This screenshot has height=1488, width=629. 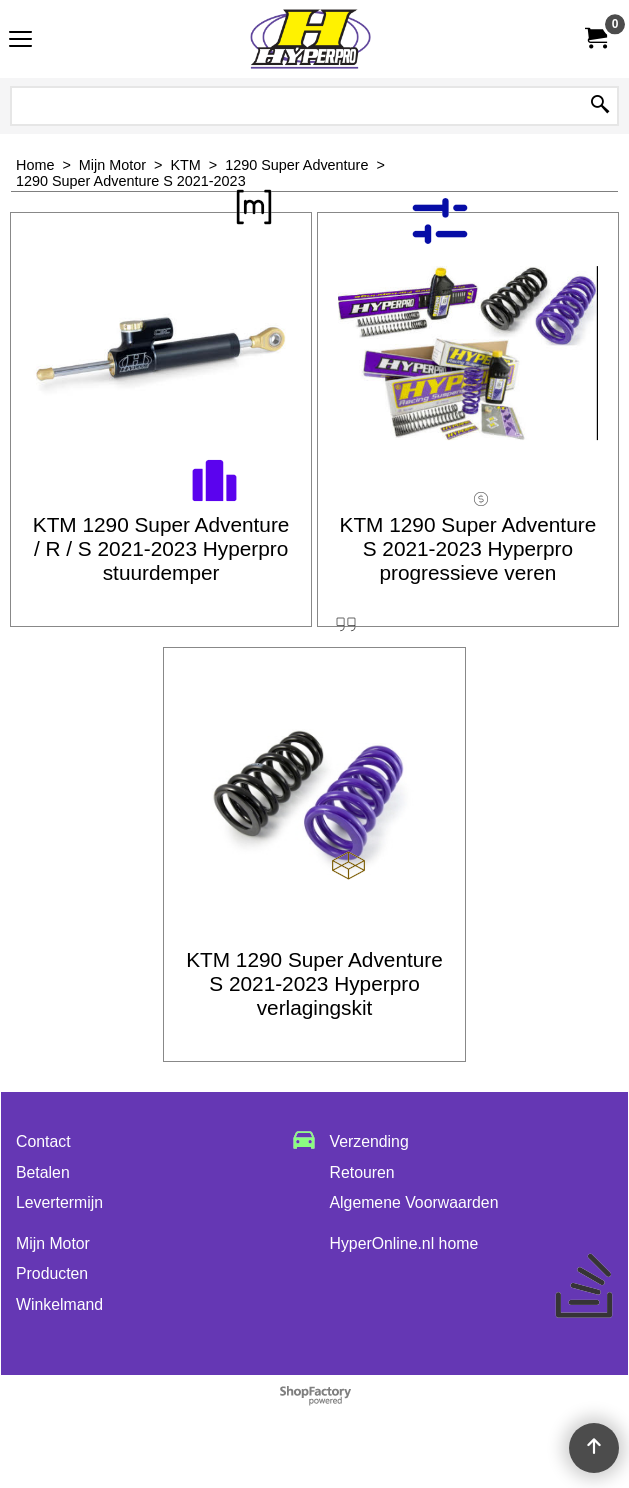 I want to click on view account balance or financial summary, so click(x=481, y=499).